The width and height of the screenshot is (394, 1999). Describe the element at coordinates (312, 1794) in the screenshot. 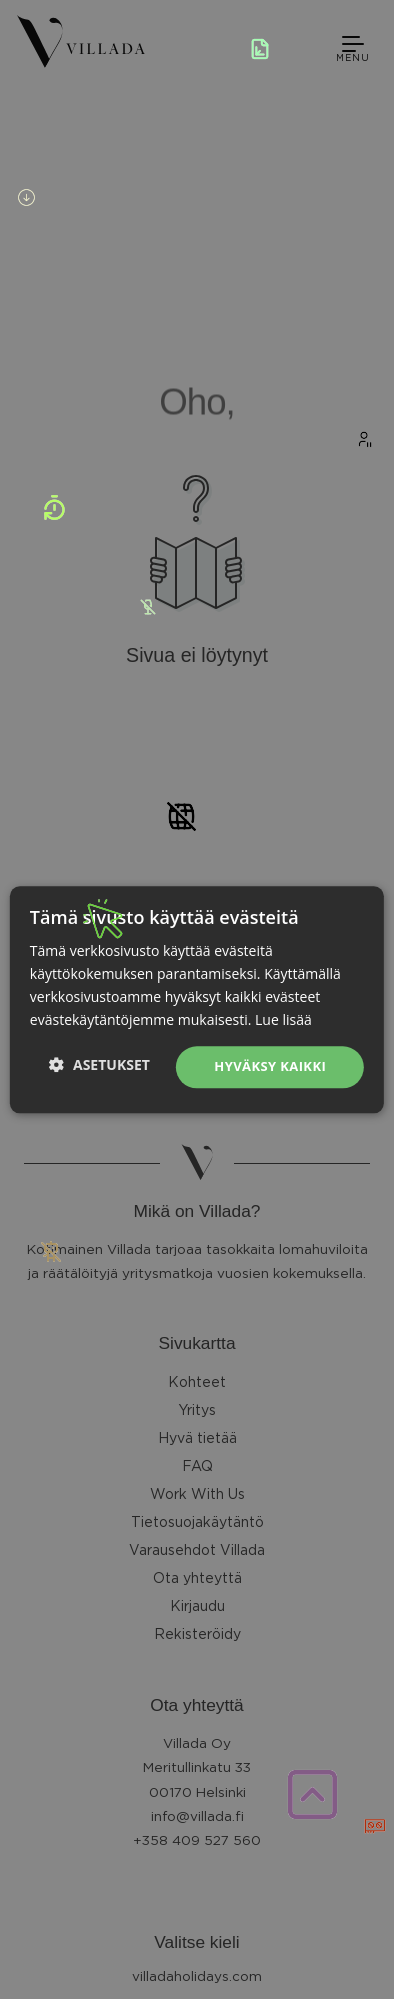

I see `collapse or minimize a section` at that location.